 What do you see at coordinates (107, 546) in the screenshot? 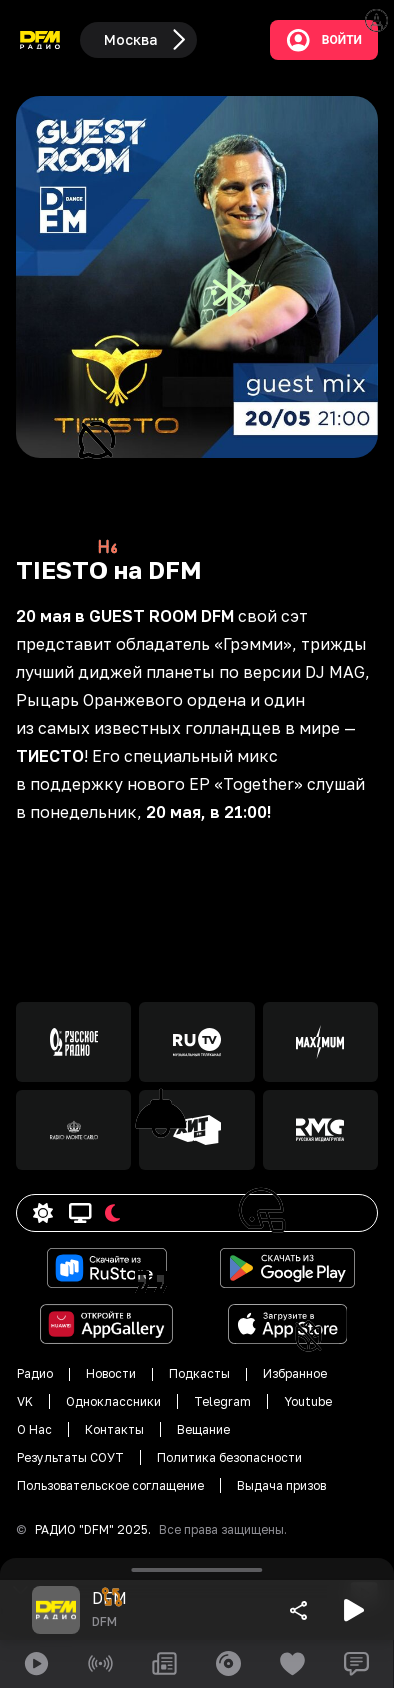
I see `format text as heading level 6` at bounding box center [107, 546].